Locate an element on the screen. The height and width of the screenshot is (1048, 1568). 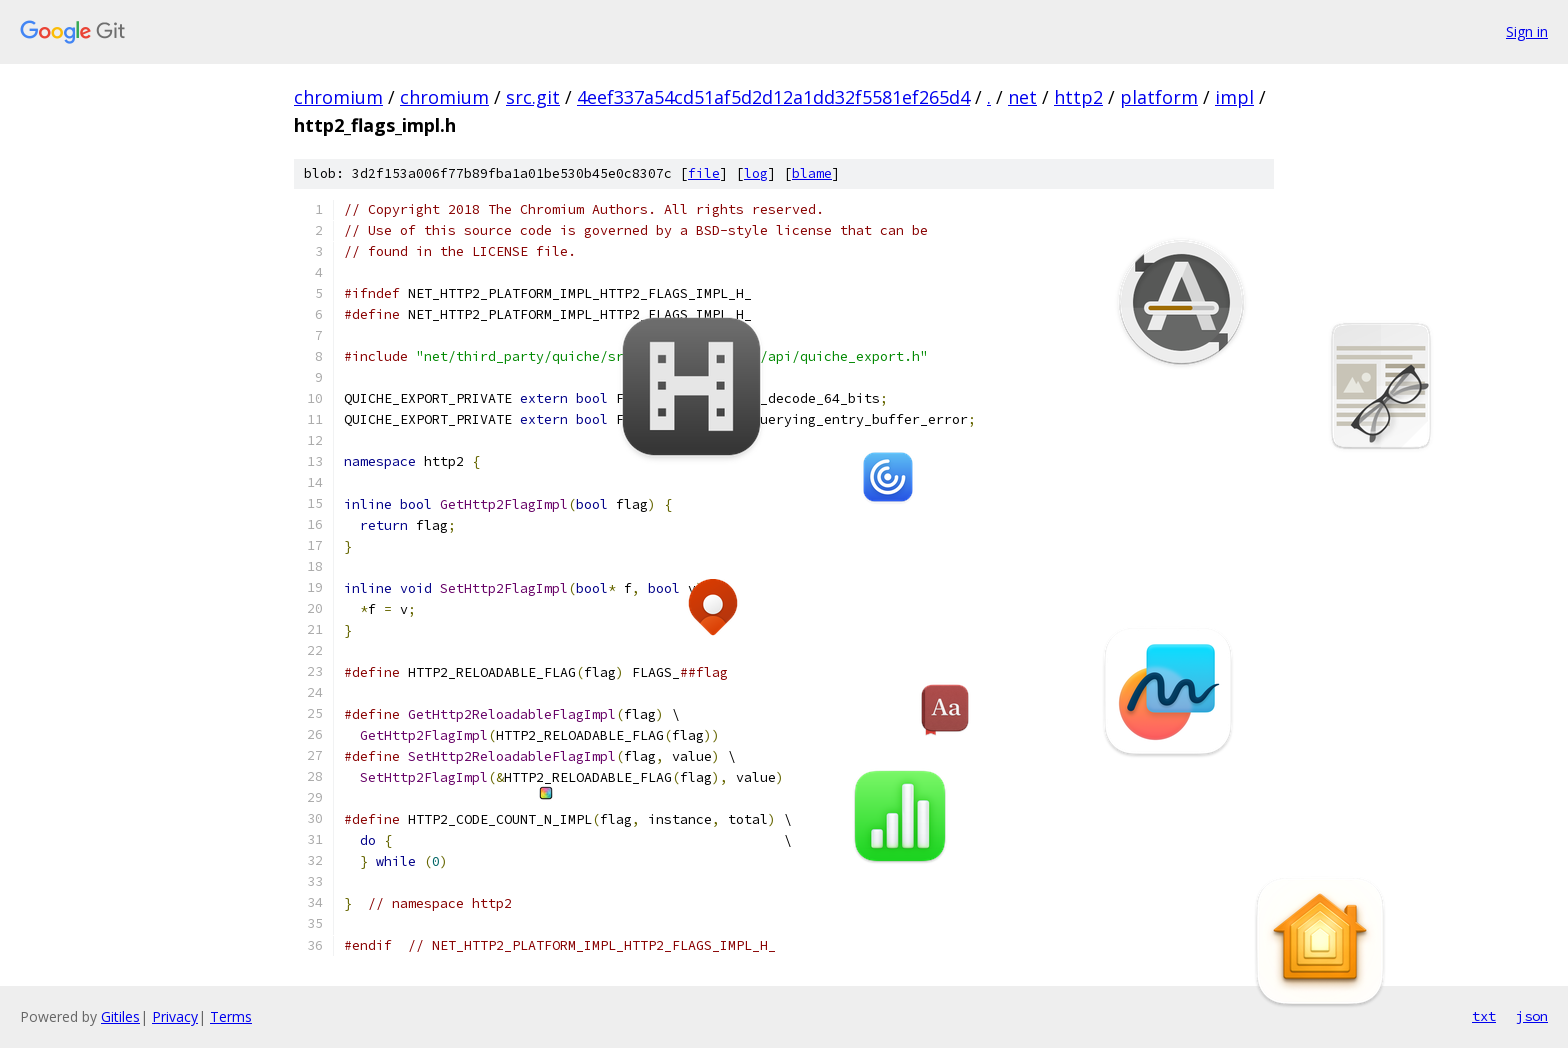
open Apple Freeform app is located at coordinates (1168, 691).